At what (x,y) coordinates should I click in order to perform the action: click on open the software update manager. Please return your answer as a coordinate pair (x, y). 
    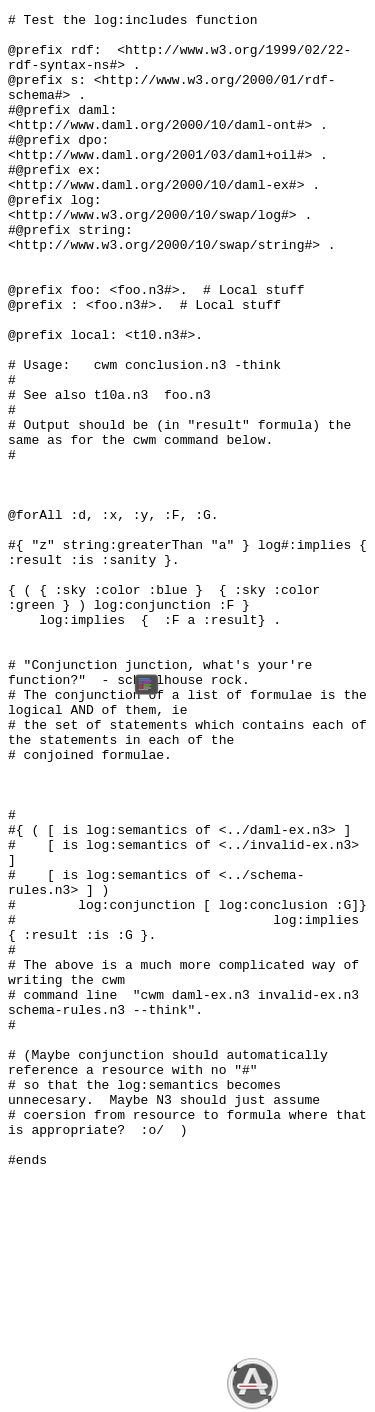
    Looking at the image, I should click on (252, 1383).